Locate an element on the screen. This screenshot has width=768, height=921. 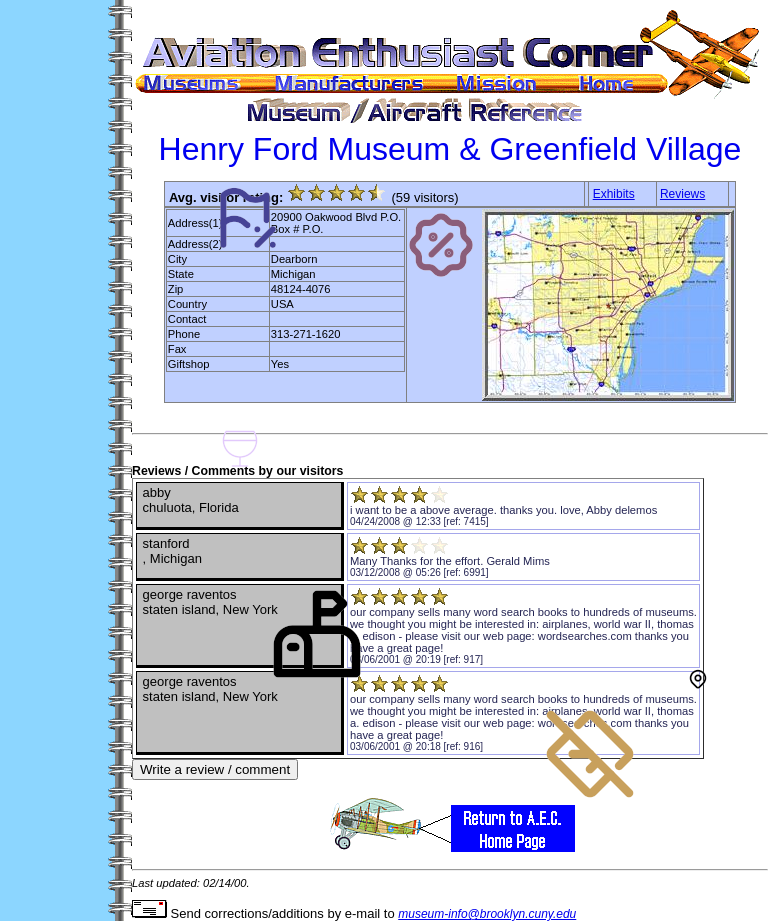
view flagged discounts or promotions is located at coordinates (245, 217).